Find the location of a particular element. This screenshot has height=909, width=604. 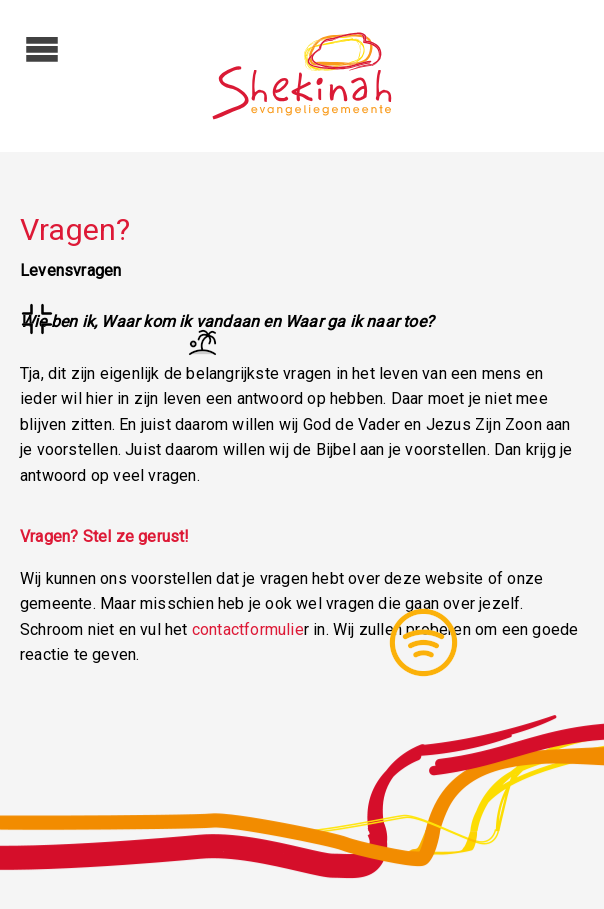

open Spotify is located at coordinates (423, 642).